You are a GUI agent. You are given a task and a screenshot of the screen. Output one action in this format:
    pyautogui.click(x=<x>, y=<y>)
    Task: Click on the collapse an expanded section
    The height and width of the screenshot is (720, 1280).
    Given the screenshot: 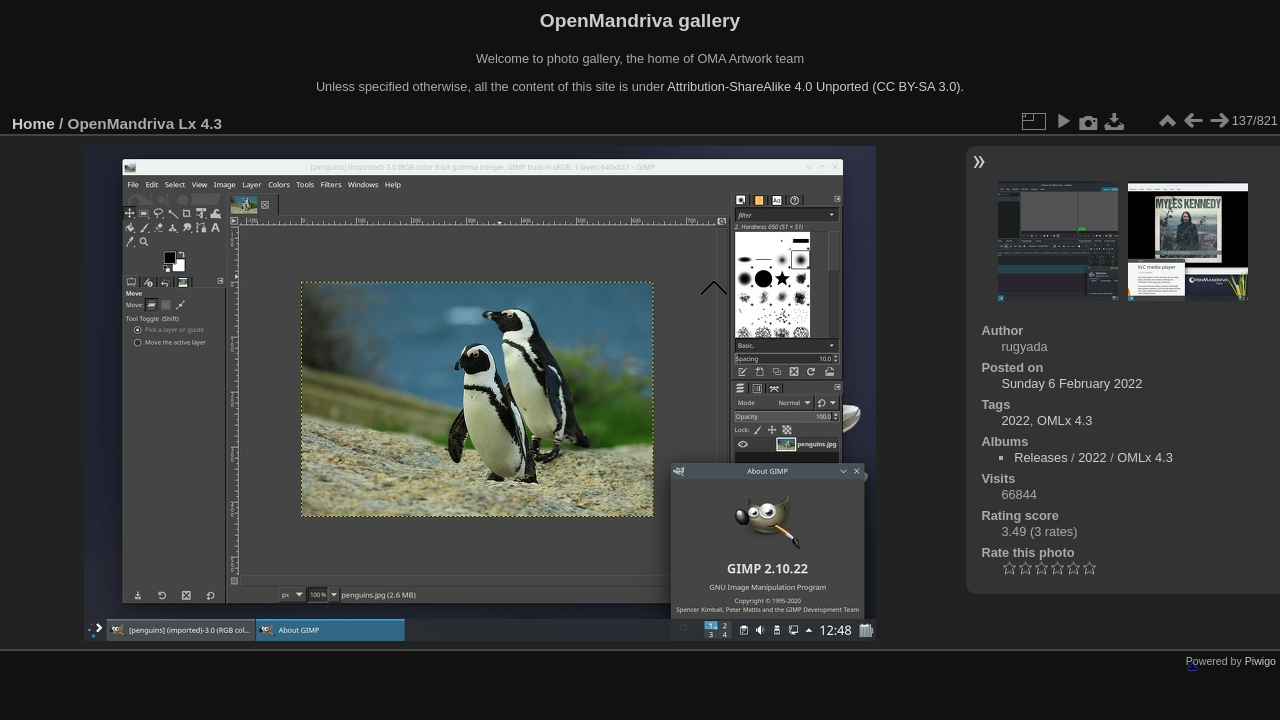 What is the action you would take?
    pyautogui.click(x=714, y=289)
    